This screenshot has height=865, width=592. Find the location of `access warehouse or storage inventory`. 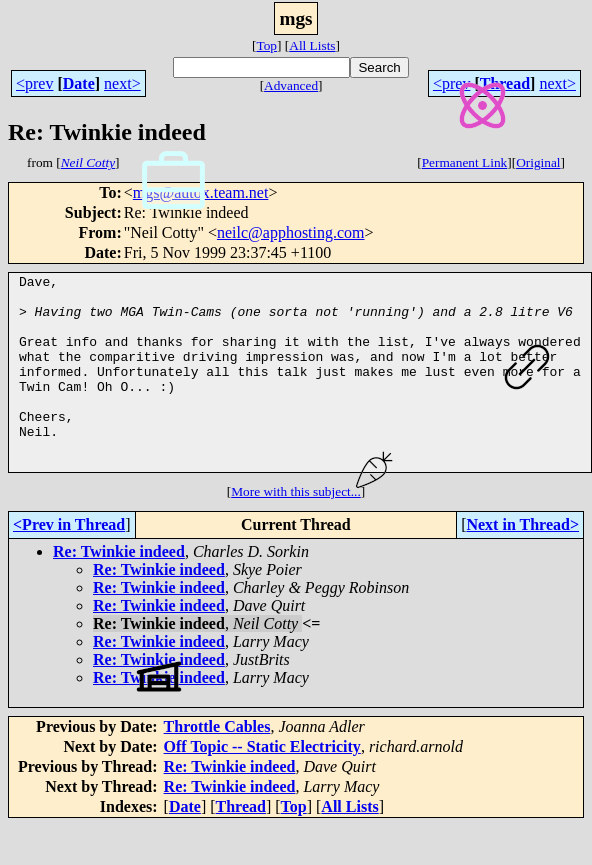

access warehouse or storage inventory is located at coordinates (159, 678).